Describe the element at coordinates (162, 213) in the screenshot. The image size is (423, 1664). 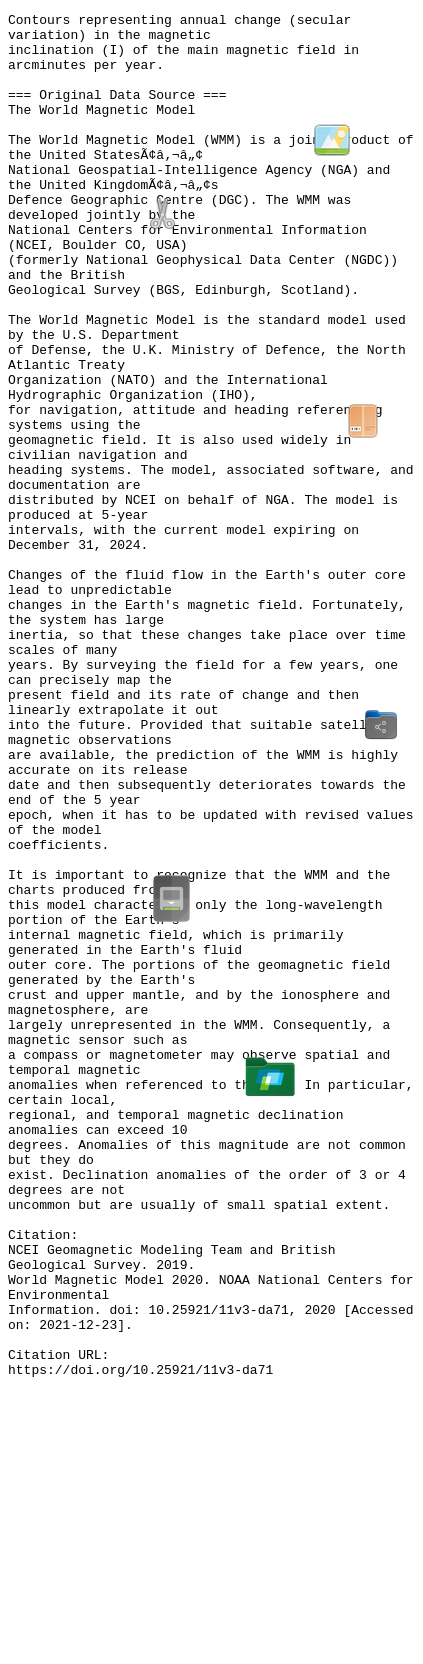
I see `cut selected content to clipboard` at that location.